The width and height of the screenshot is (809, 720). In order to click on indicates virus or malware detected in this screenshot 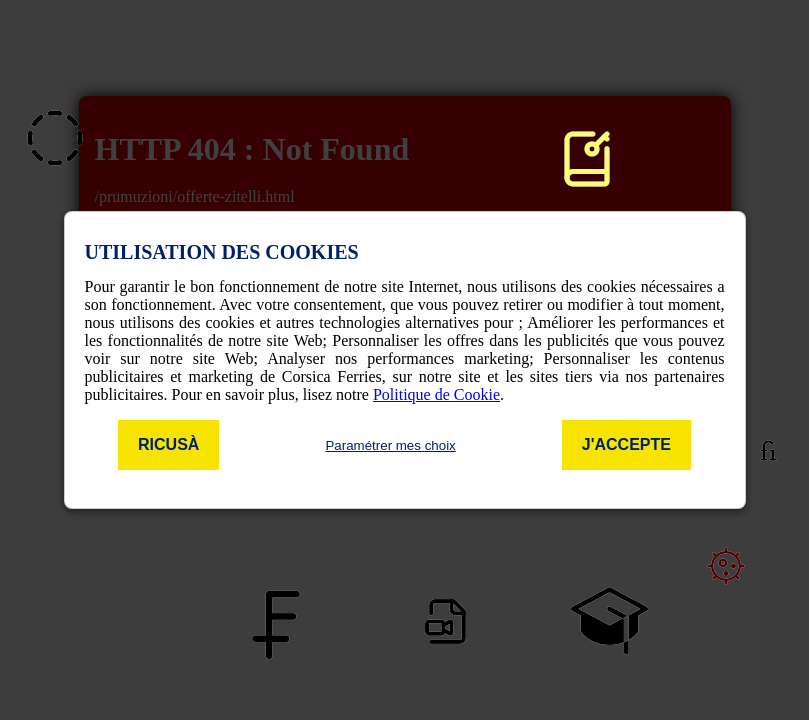, I will do `click(726, 566)`.